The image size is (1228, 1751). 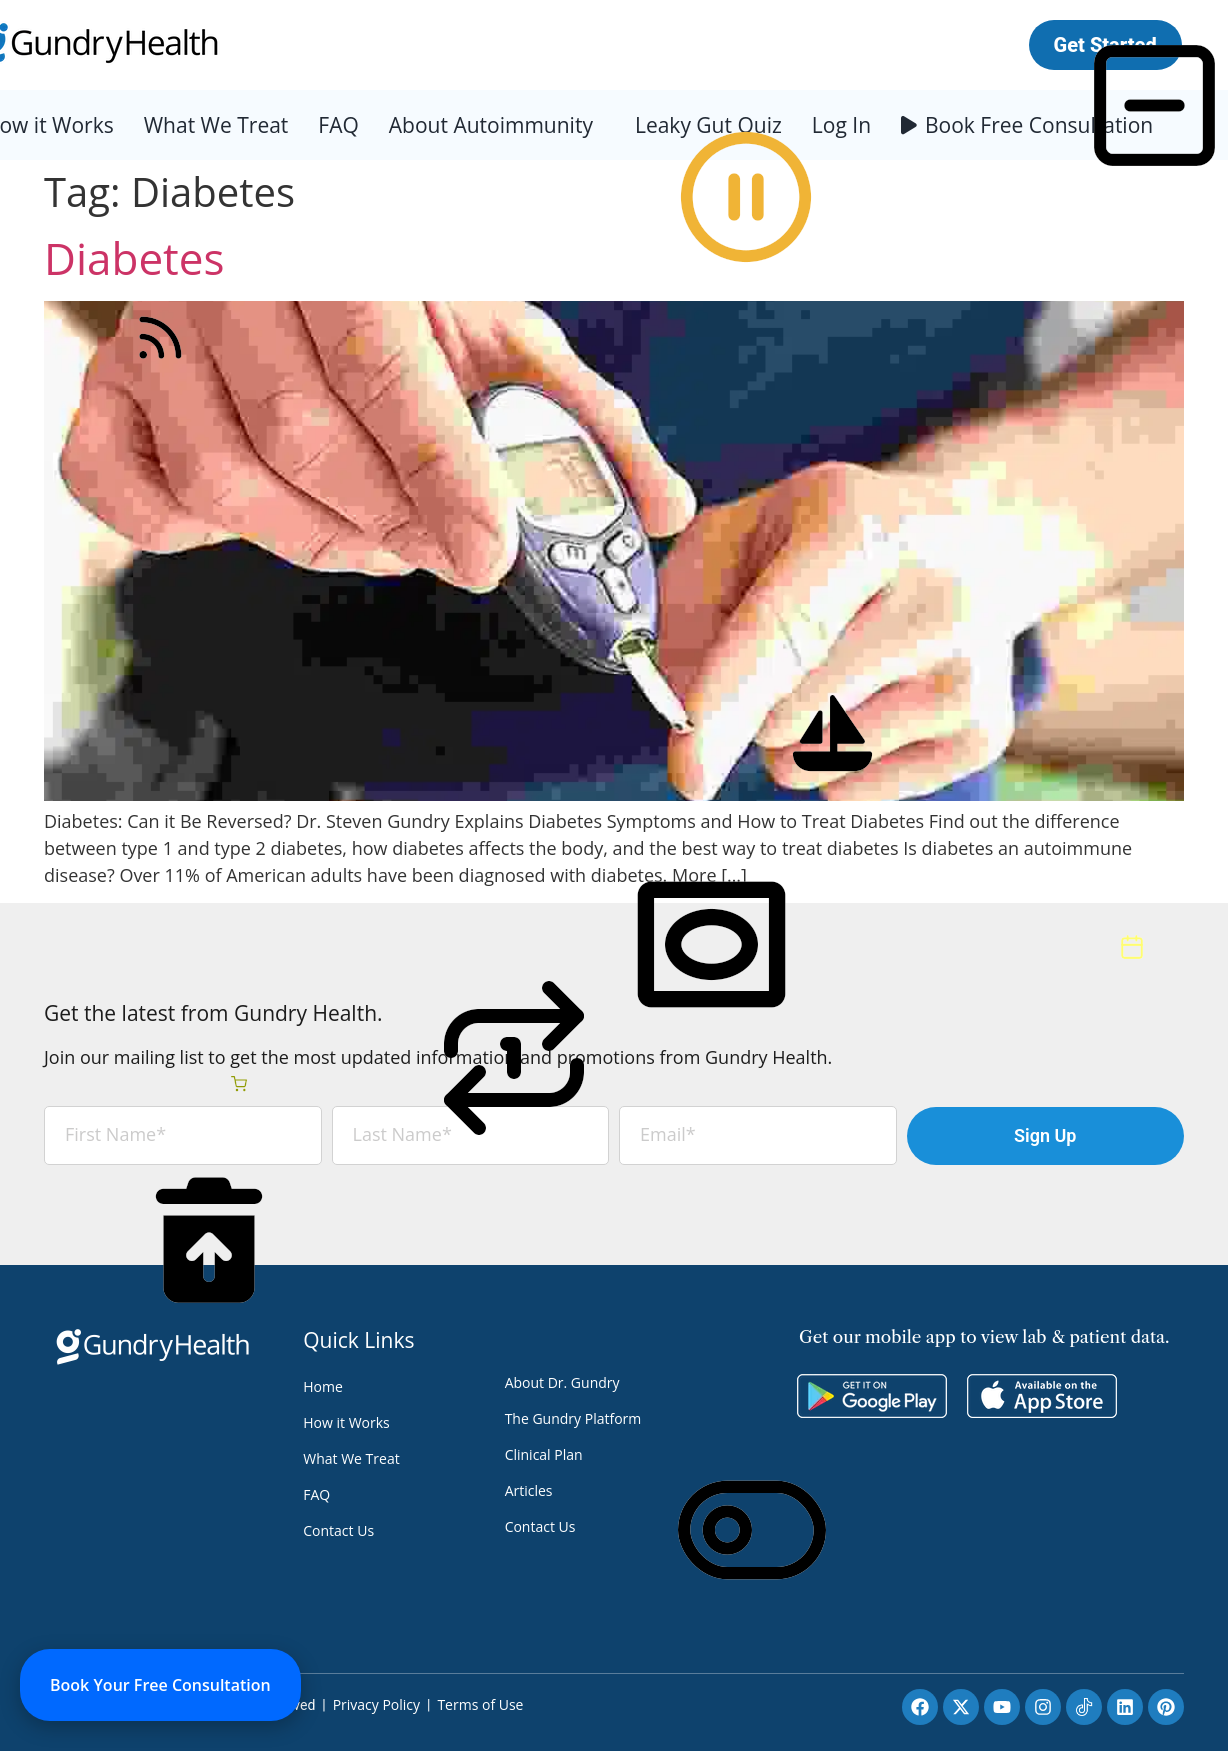 What do you see at coordinates (746, 197) in the screenshot?
I see `pause media playback` at bounding box center [746, 197].